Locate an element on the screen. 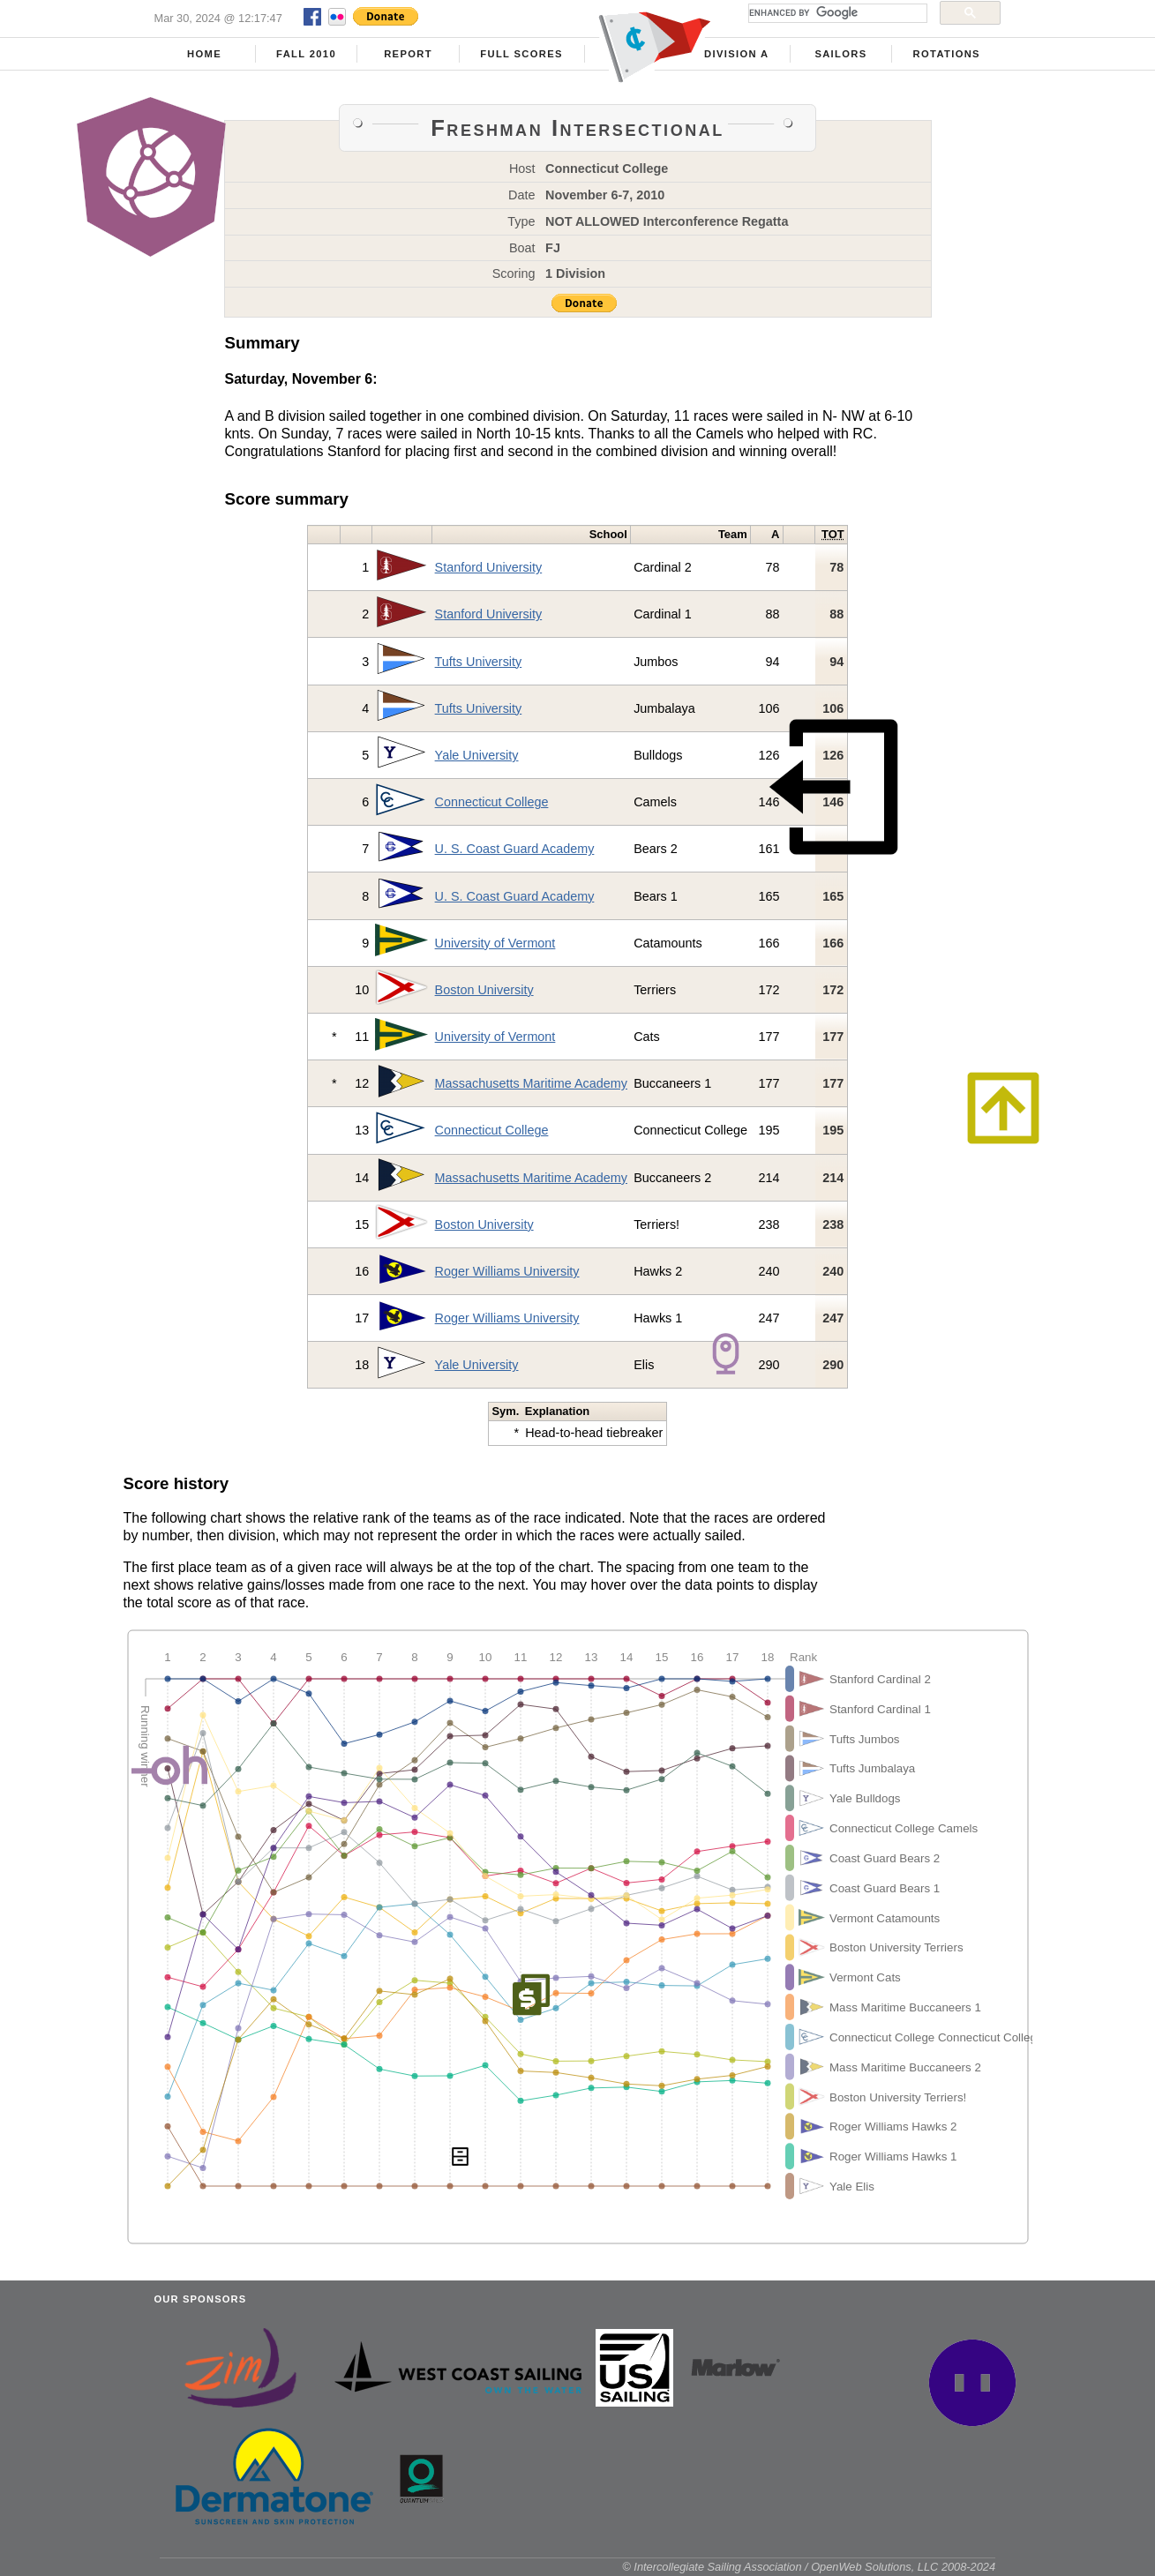  jsDelivr CDN service logo is located at coordinates (151, 176).